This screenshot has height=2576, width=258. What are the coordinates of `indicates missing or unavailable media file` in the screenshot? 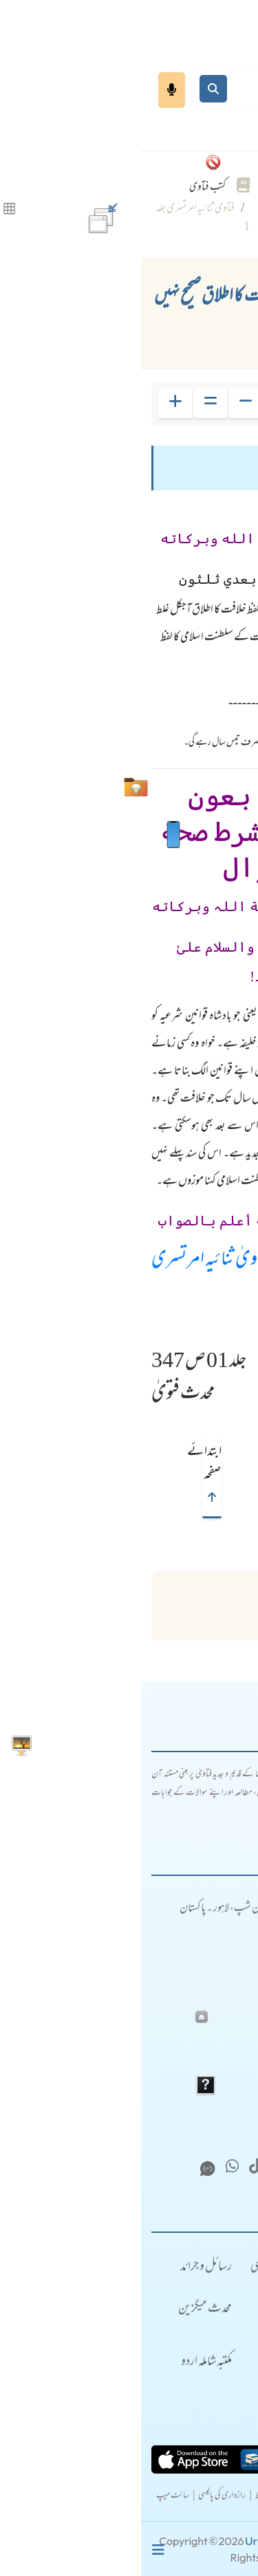 It's located at (206, 2085).